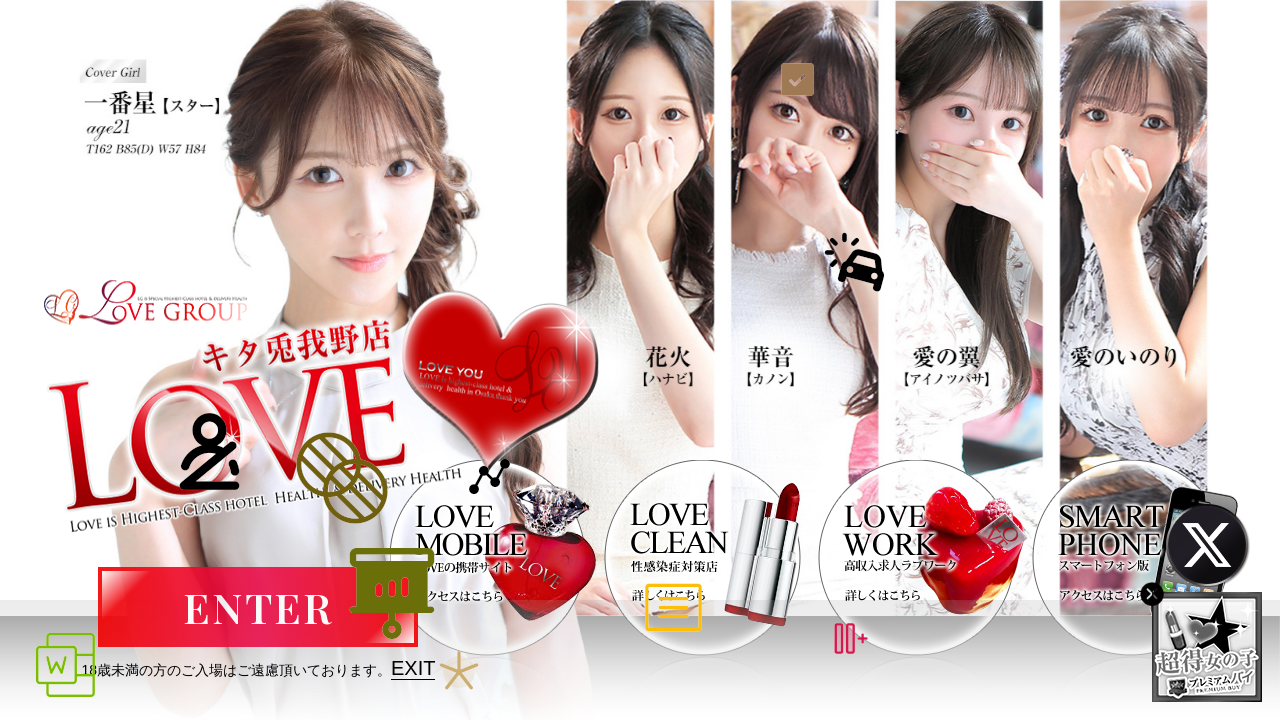  What do you see at coordinates (855, 263) in the screenshot?
I see `report a car accident or collision` at bounding box center [855, 263].